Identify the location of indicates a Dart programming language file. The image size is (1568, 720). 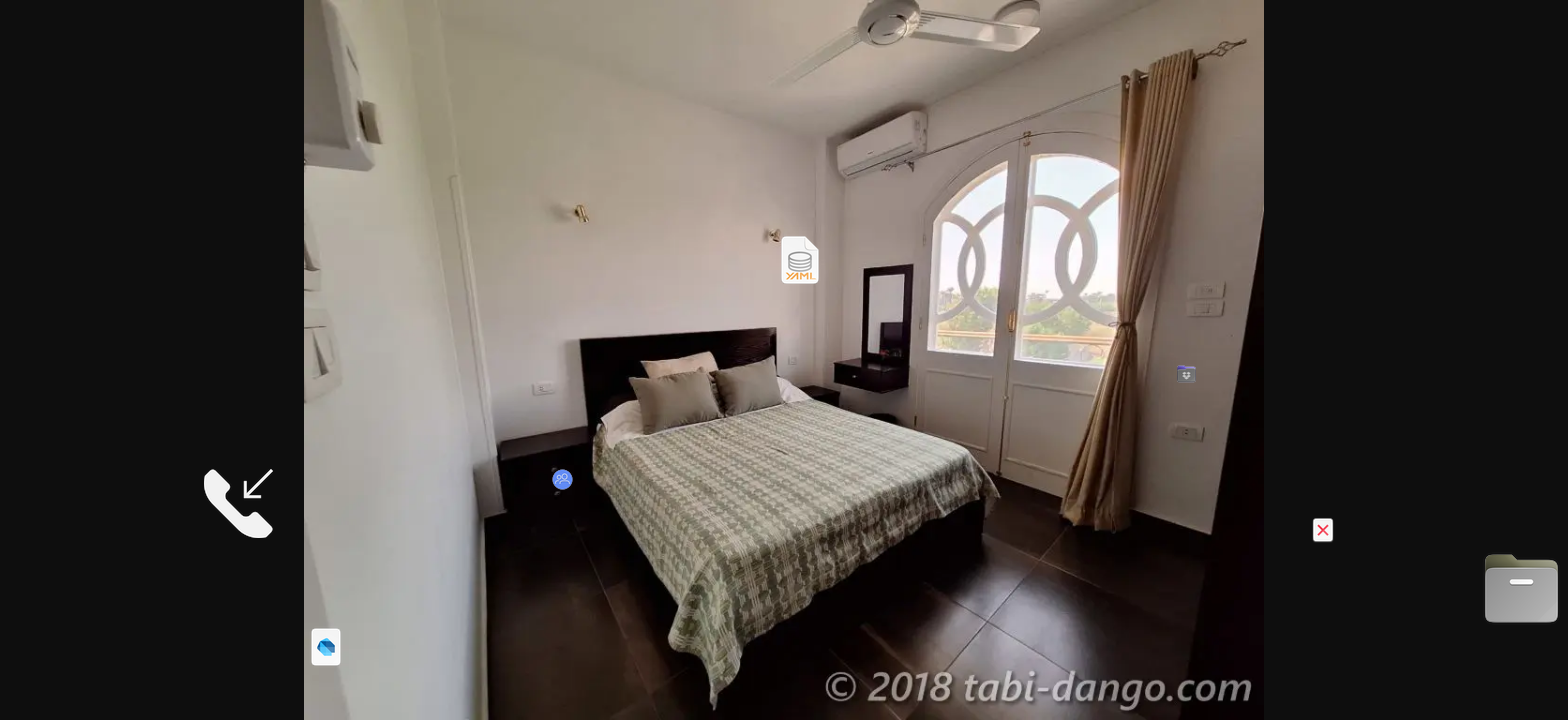
(326, 647).